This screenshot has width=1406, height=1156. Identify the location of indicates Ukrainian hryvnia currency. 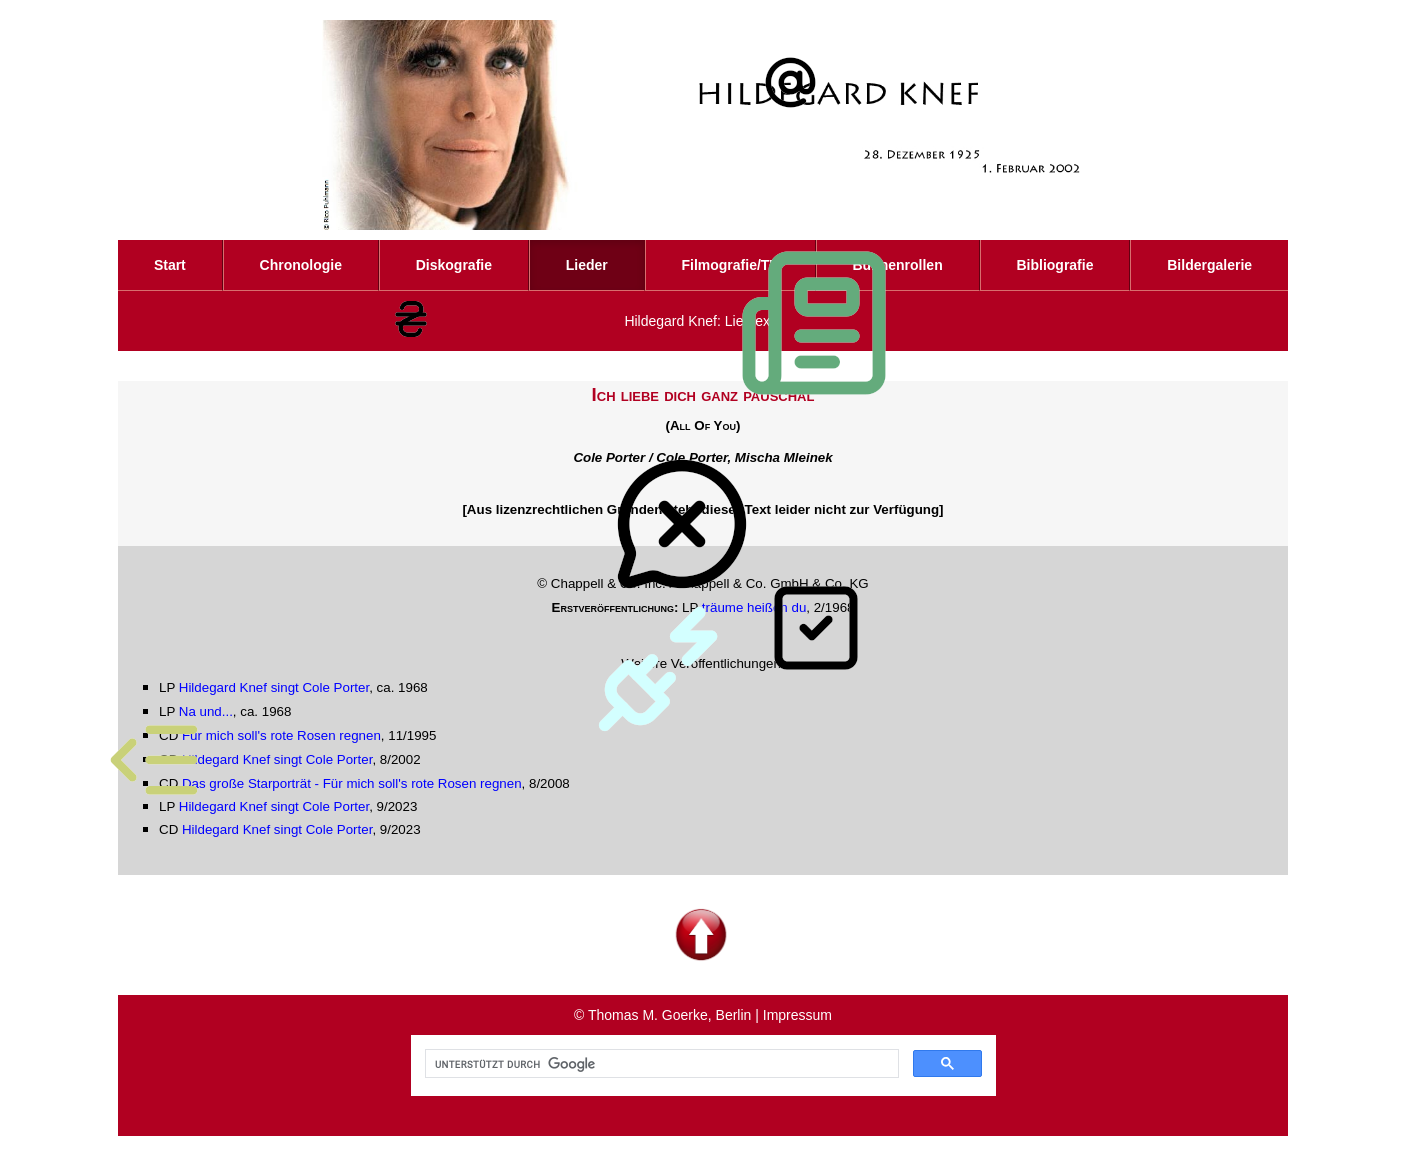
(411, 319).